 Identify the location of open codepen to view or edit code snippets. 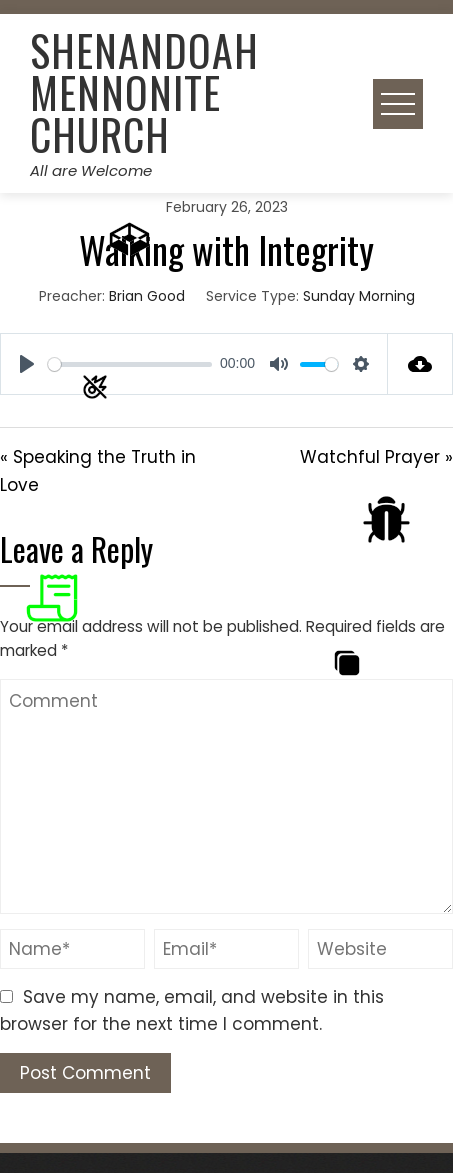
(129, 239).